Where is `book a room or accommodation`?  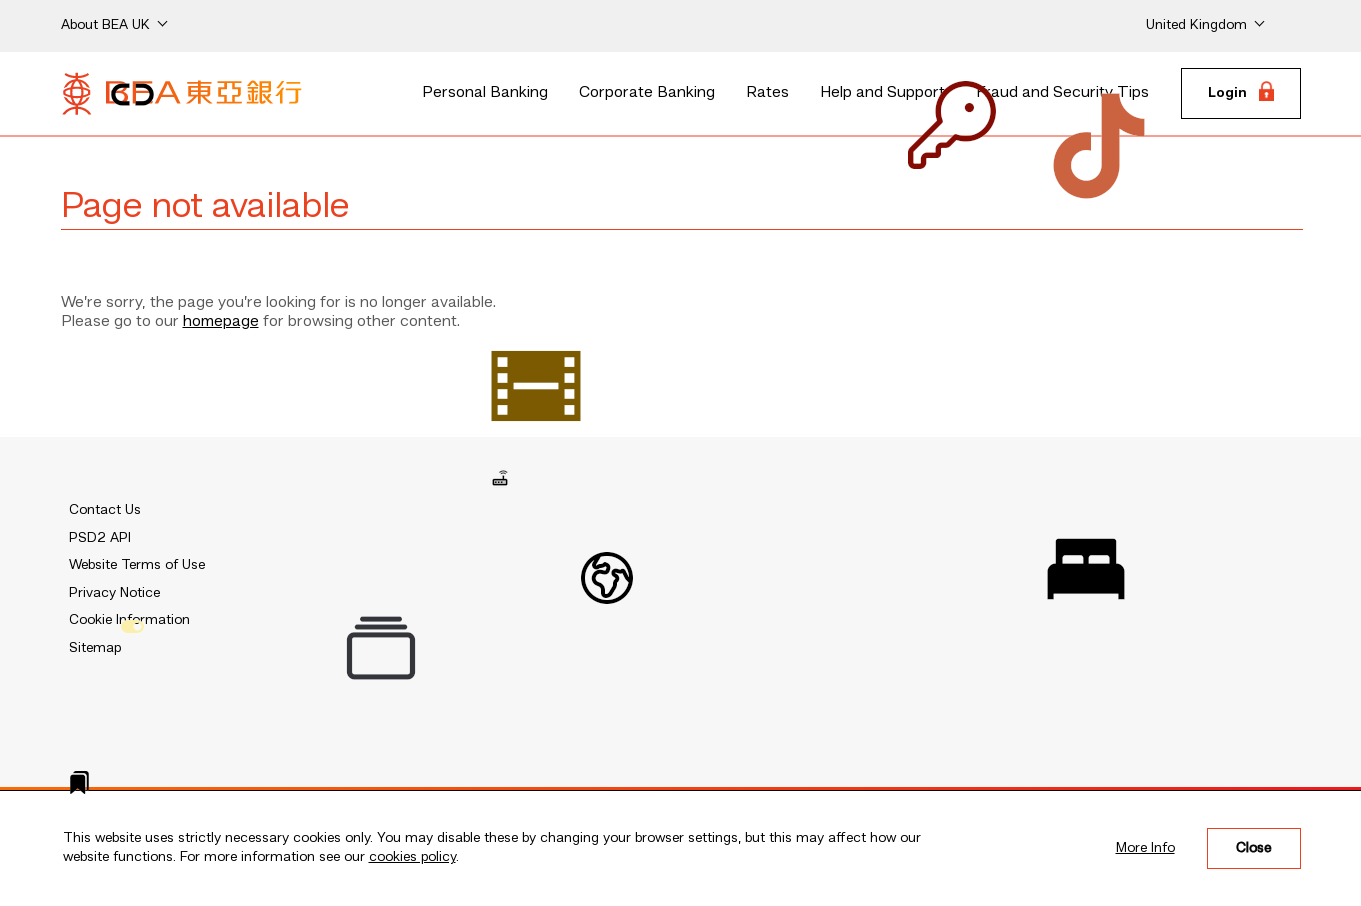
book a room or accommodation is located at coordinates (1086, 569).